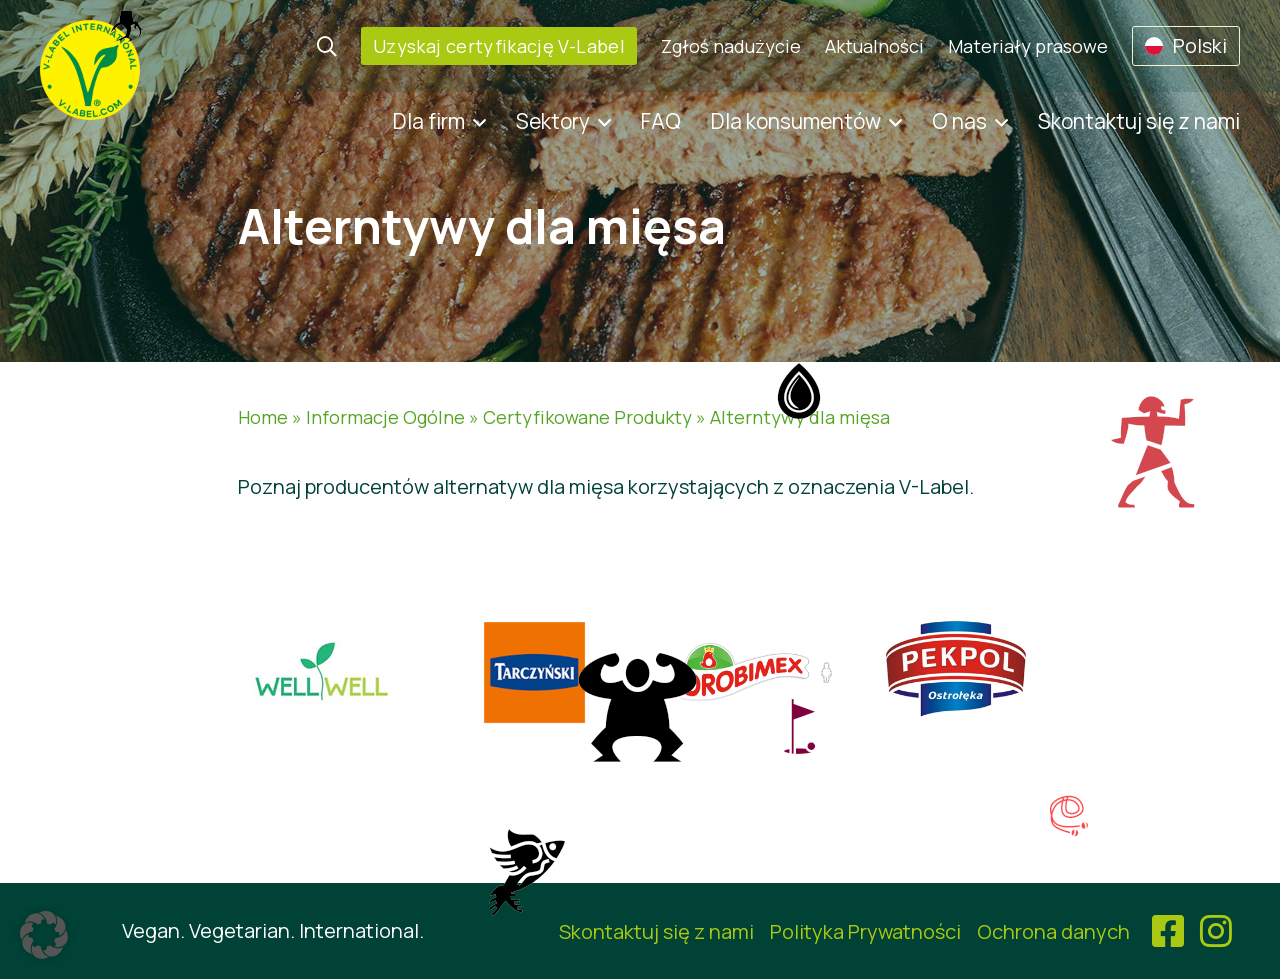 This screenshot has height=979, width=1280. Describe the element at coordinates (127, 27) in the screenshot. I see `view root system or underground elements` at that location.